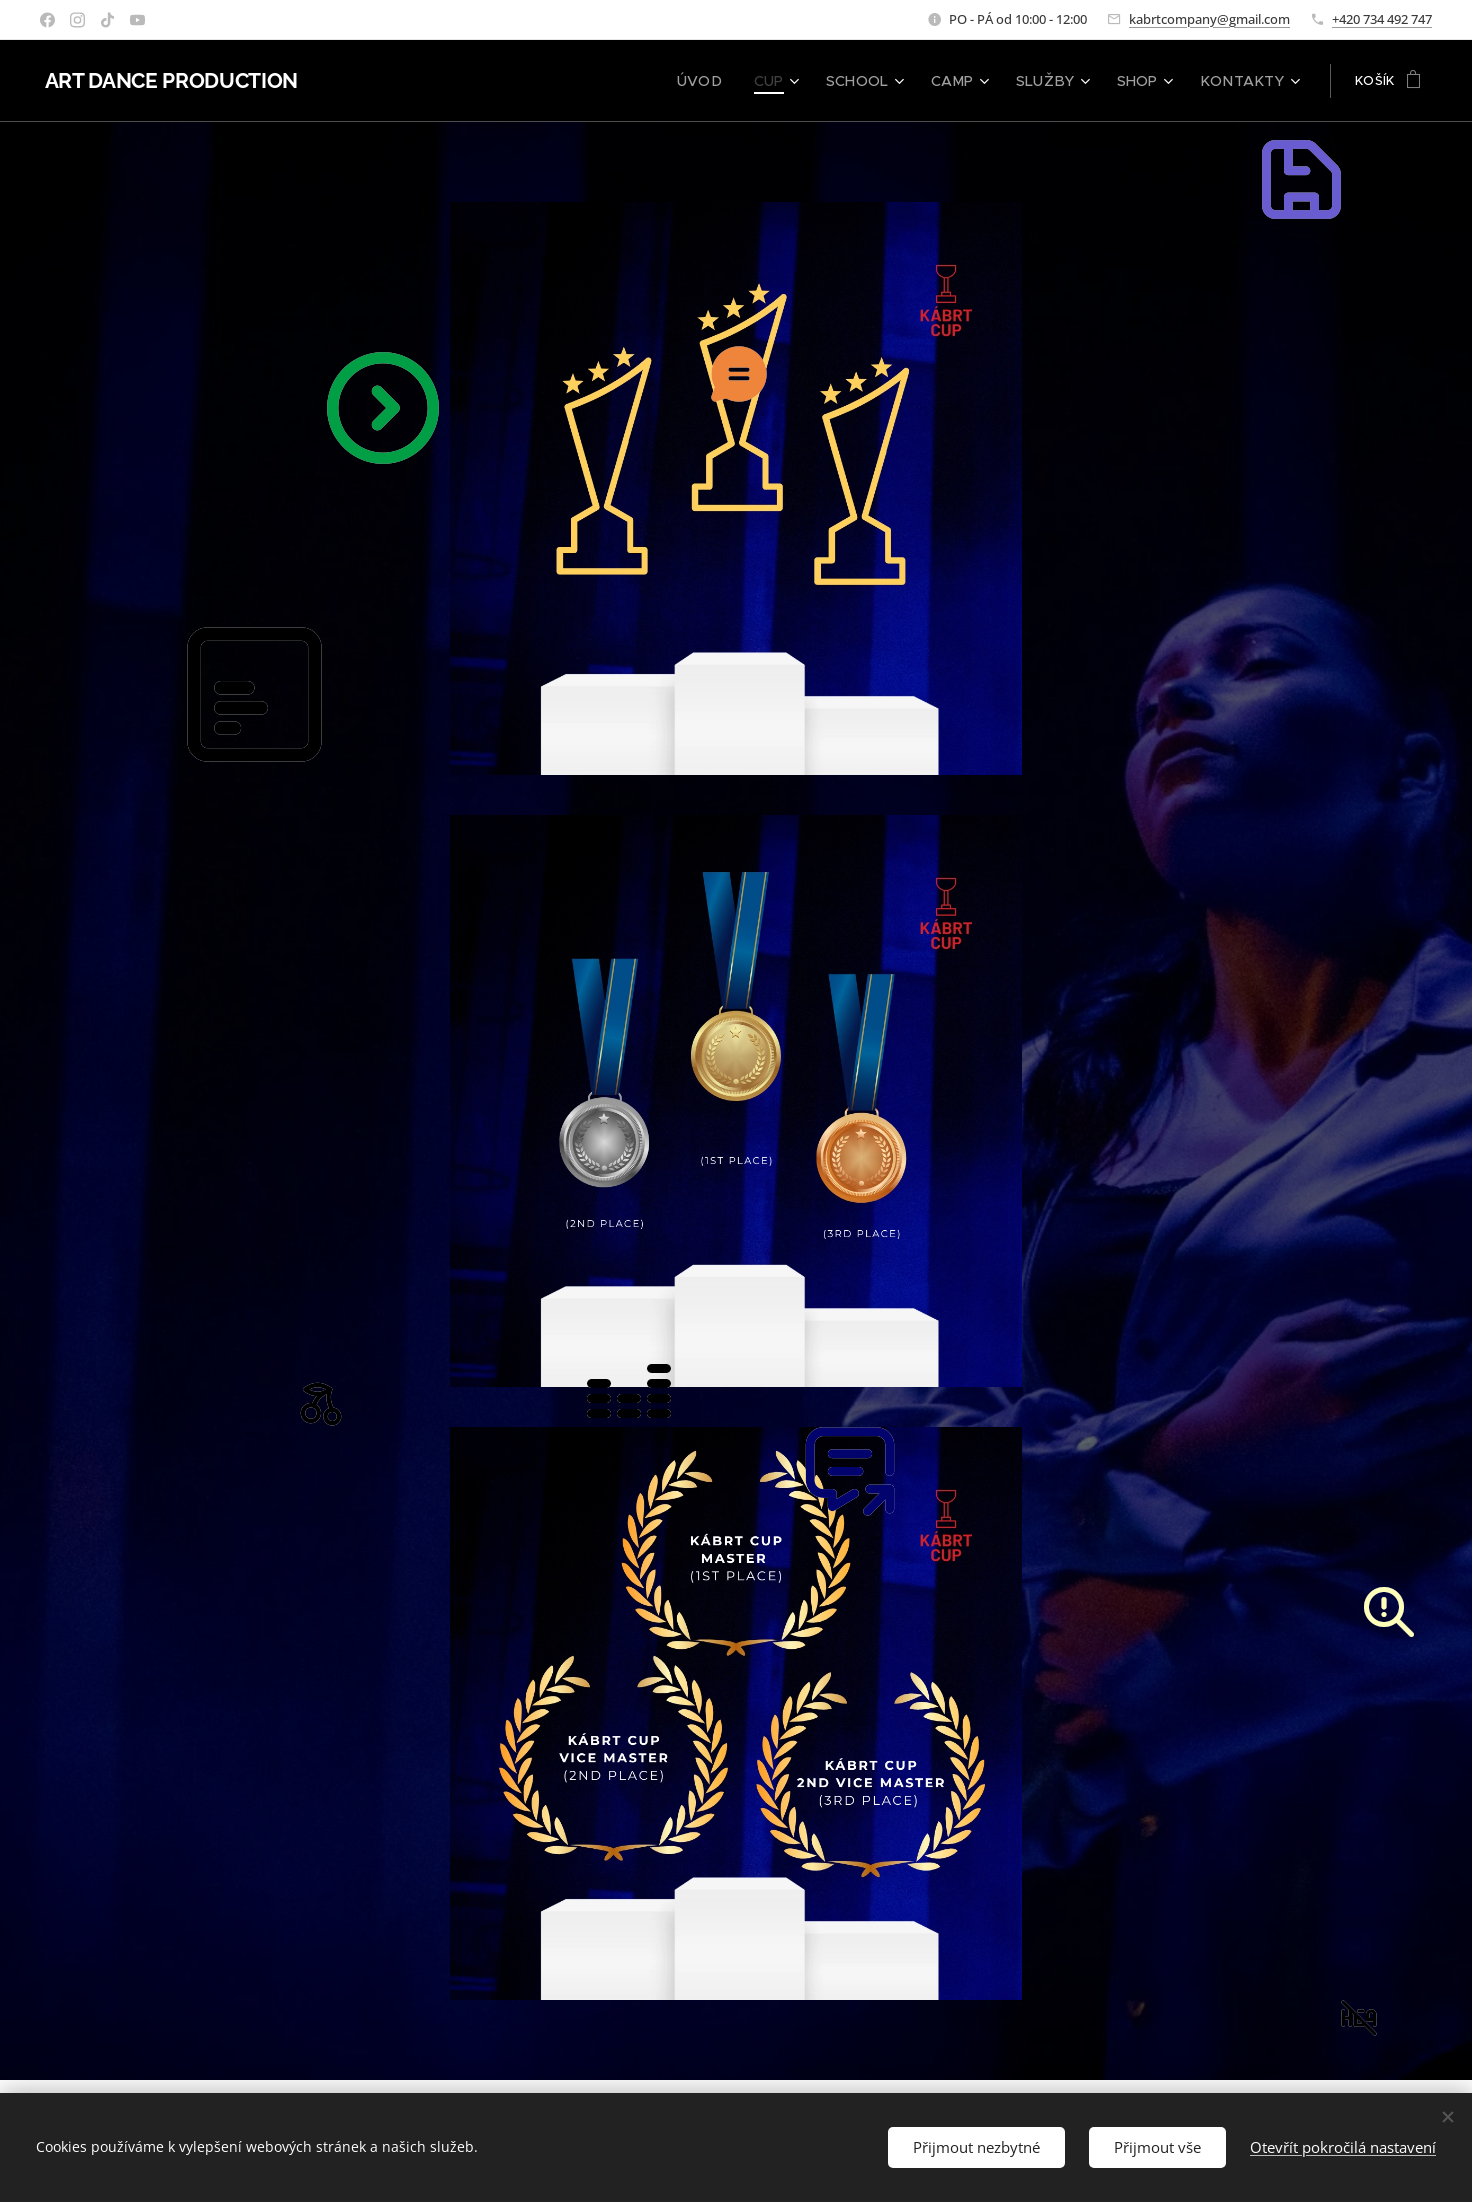 The height and width of the screenshot is (2202, 1472). I want to click on search error or warning, so click(1389, 1612).